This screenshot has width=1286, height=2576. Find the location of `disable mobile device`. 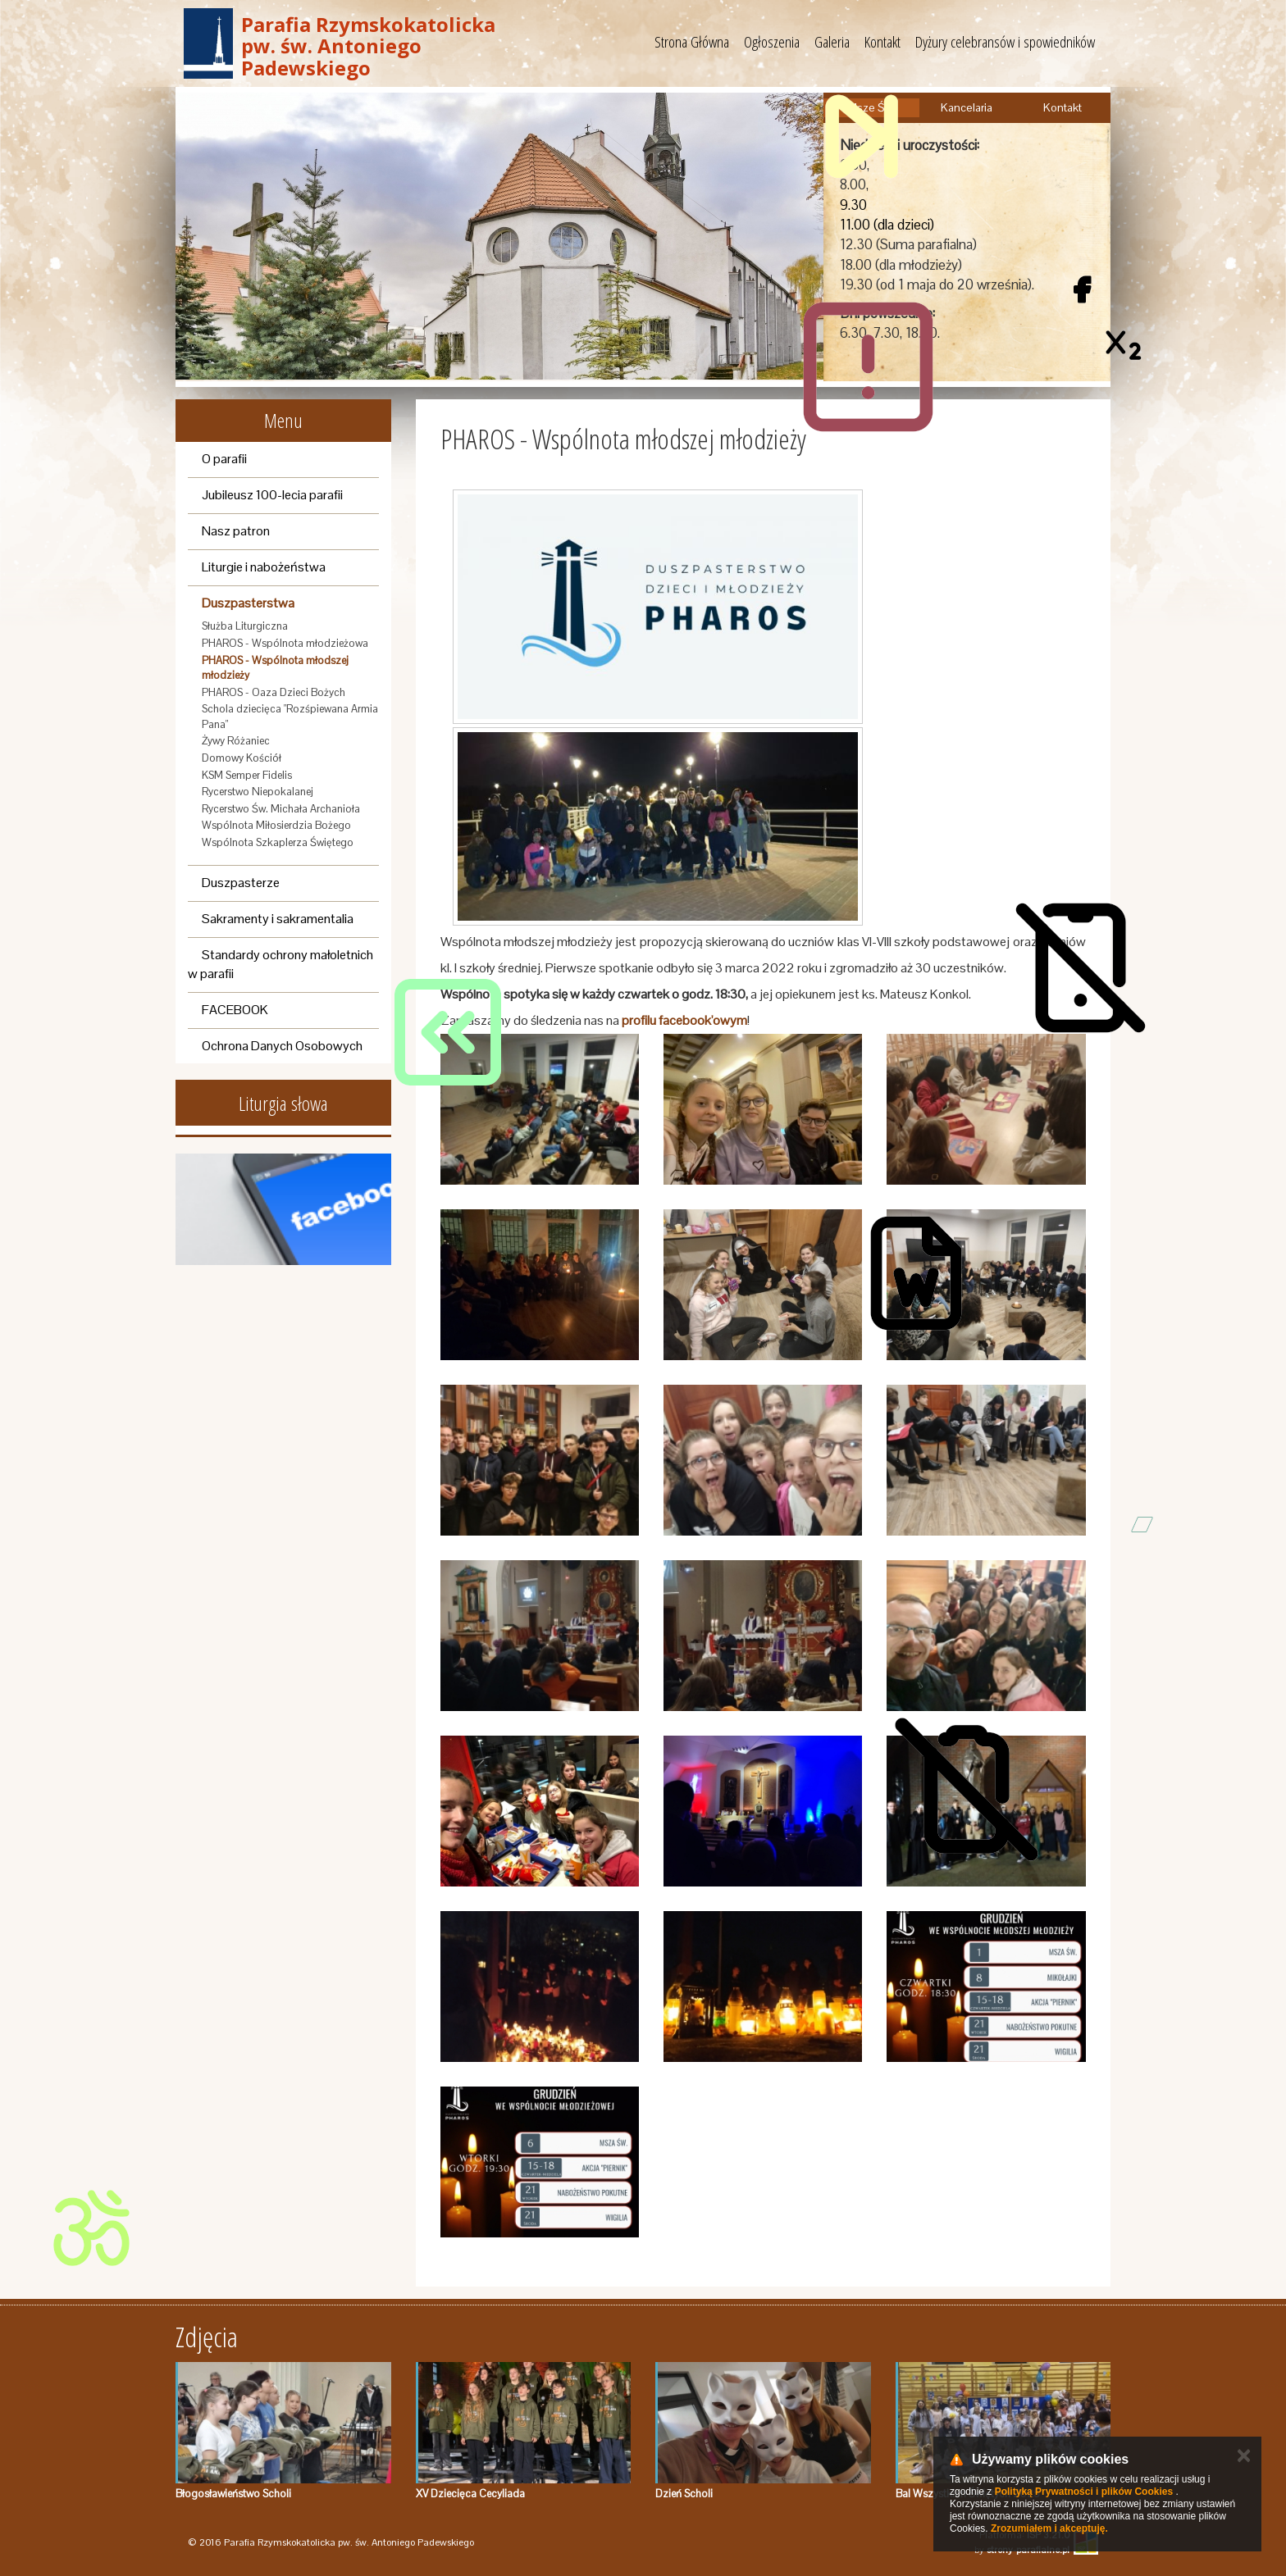

disable mobile device is located at coordinates (1080, 967).